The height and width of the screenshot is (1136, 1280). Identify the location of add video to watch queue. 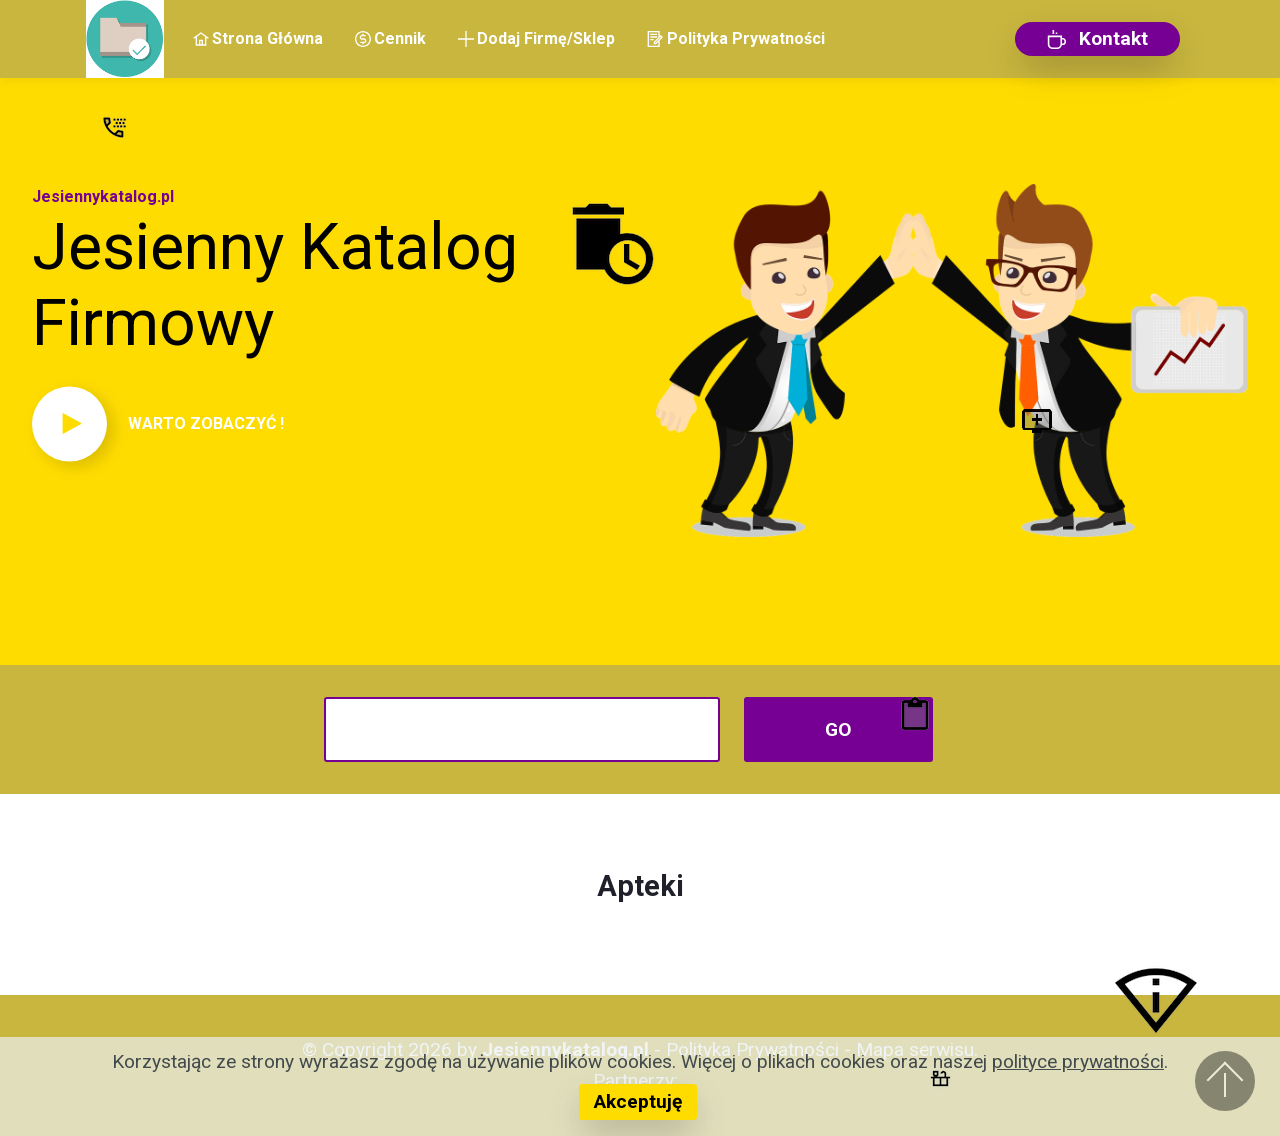
(1037, 421).